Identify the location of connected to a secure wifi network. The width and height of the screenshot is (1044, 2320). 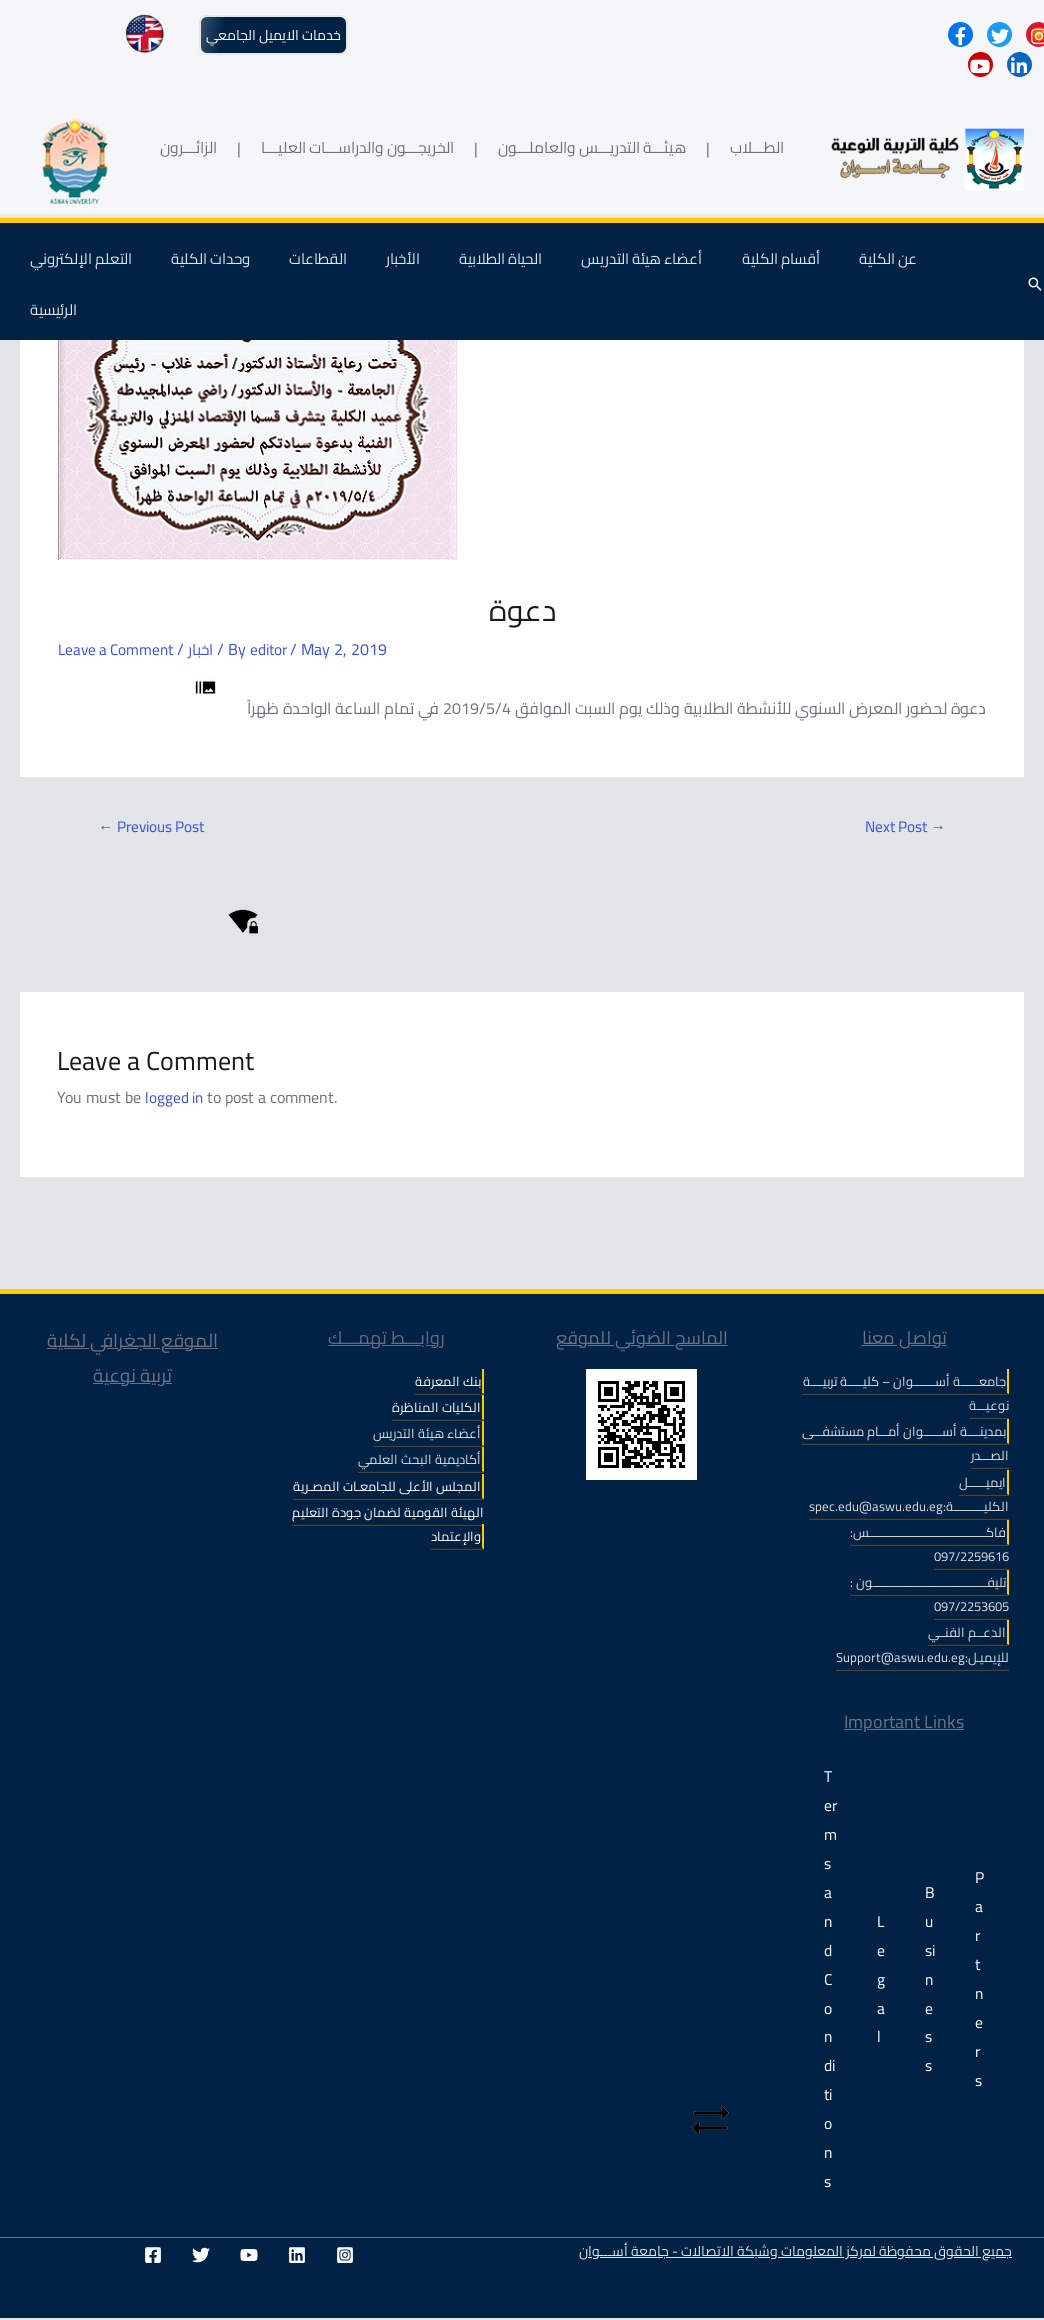
(243, 921).